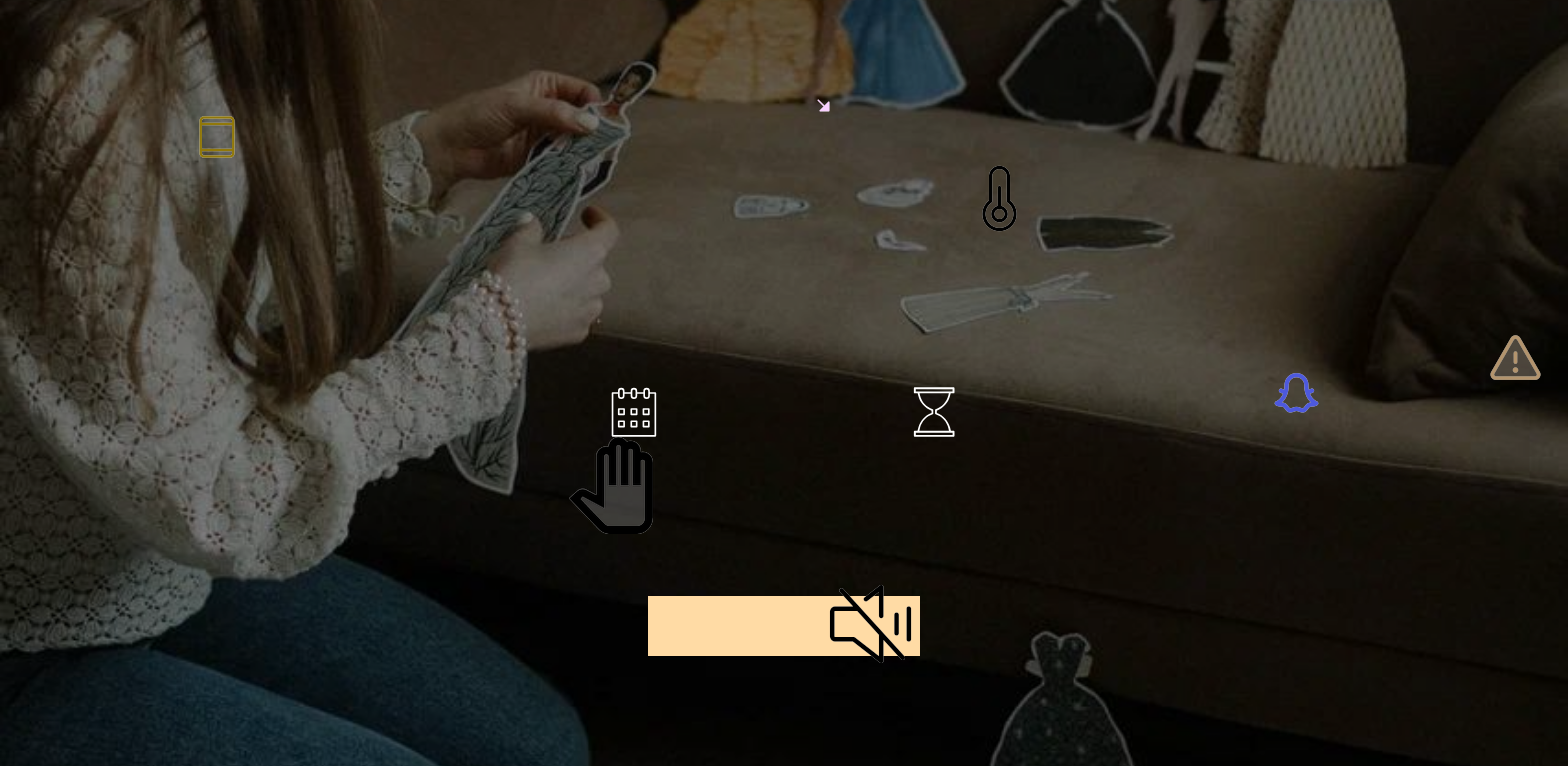 The image size is (1568, 766). Describe the element at coordinates (612, 485) in the screenshot. I see `stop or halt an action` at that location.